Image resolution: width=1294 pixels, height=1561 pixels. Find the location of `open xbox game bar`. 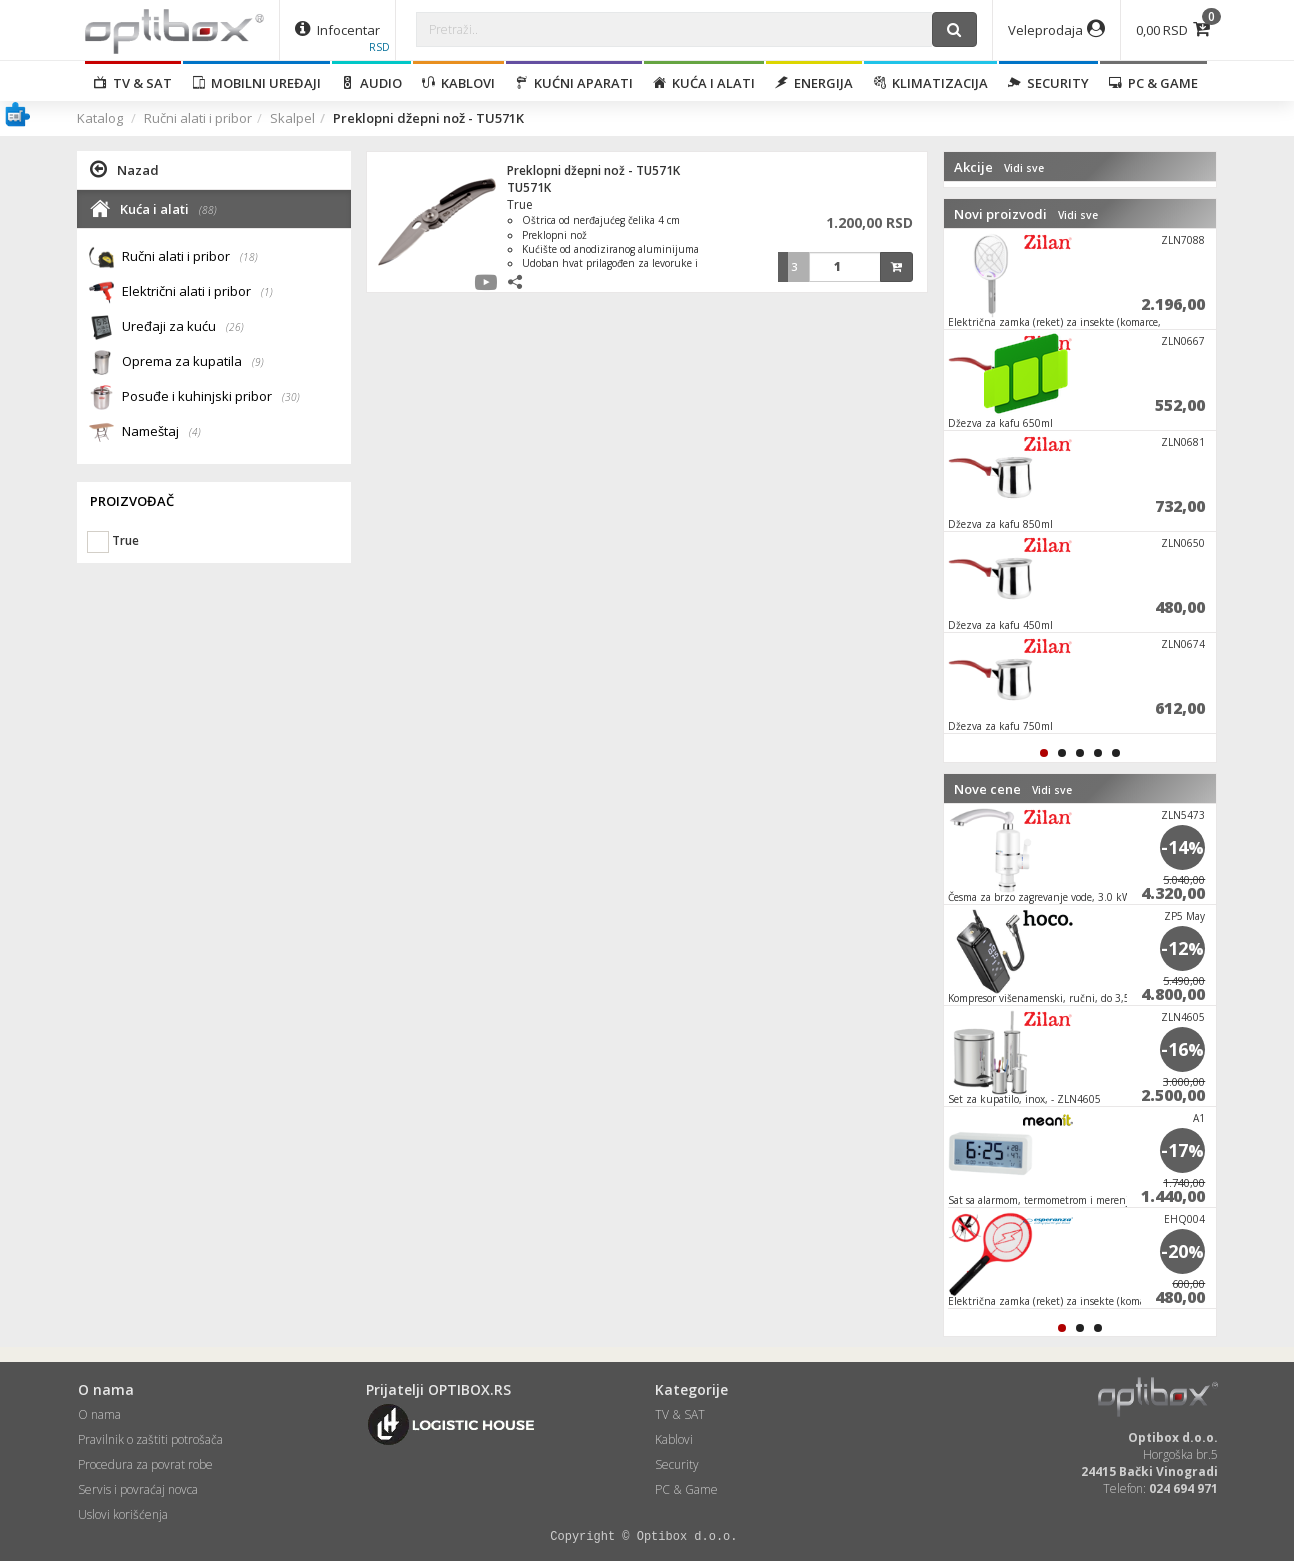

open xbox game bar is located at coordinates (1026, 373).